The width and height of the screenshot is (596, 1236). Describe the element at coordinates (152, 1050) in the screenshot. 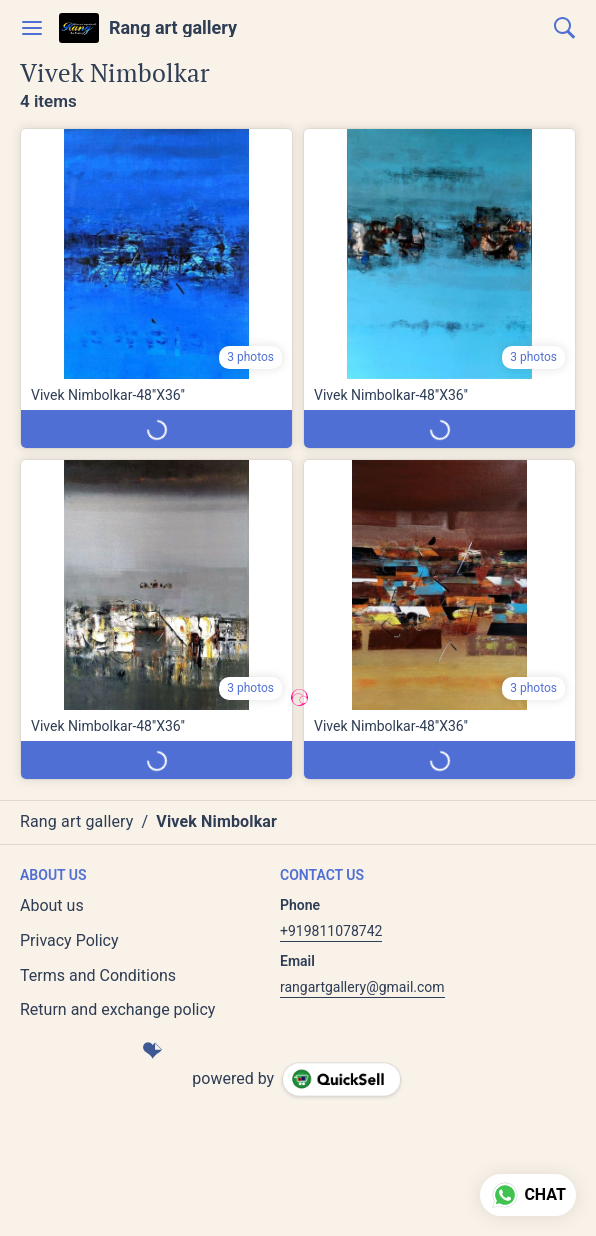

I see `open ilovepdf website or app` at that location.